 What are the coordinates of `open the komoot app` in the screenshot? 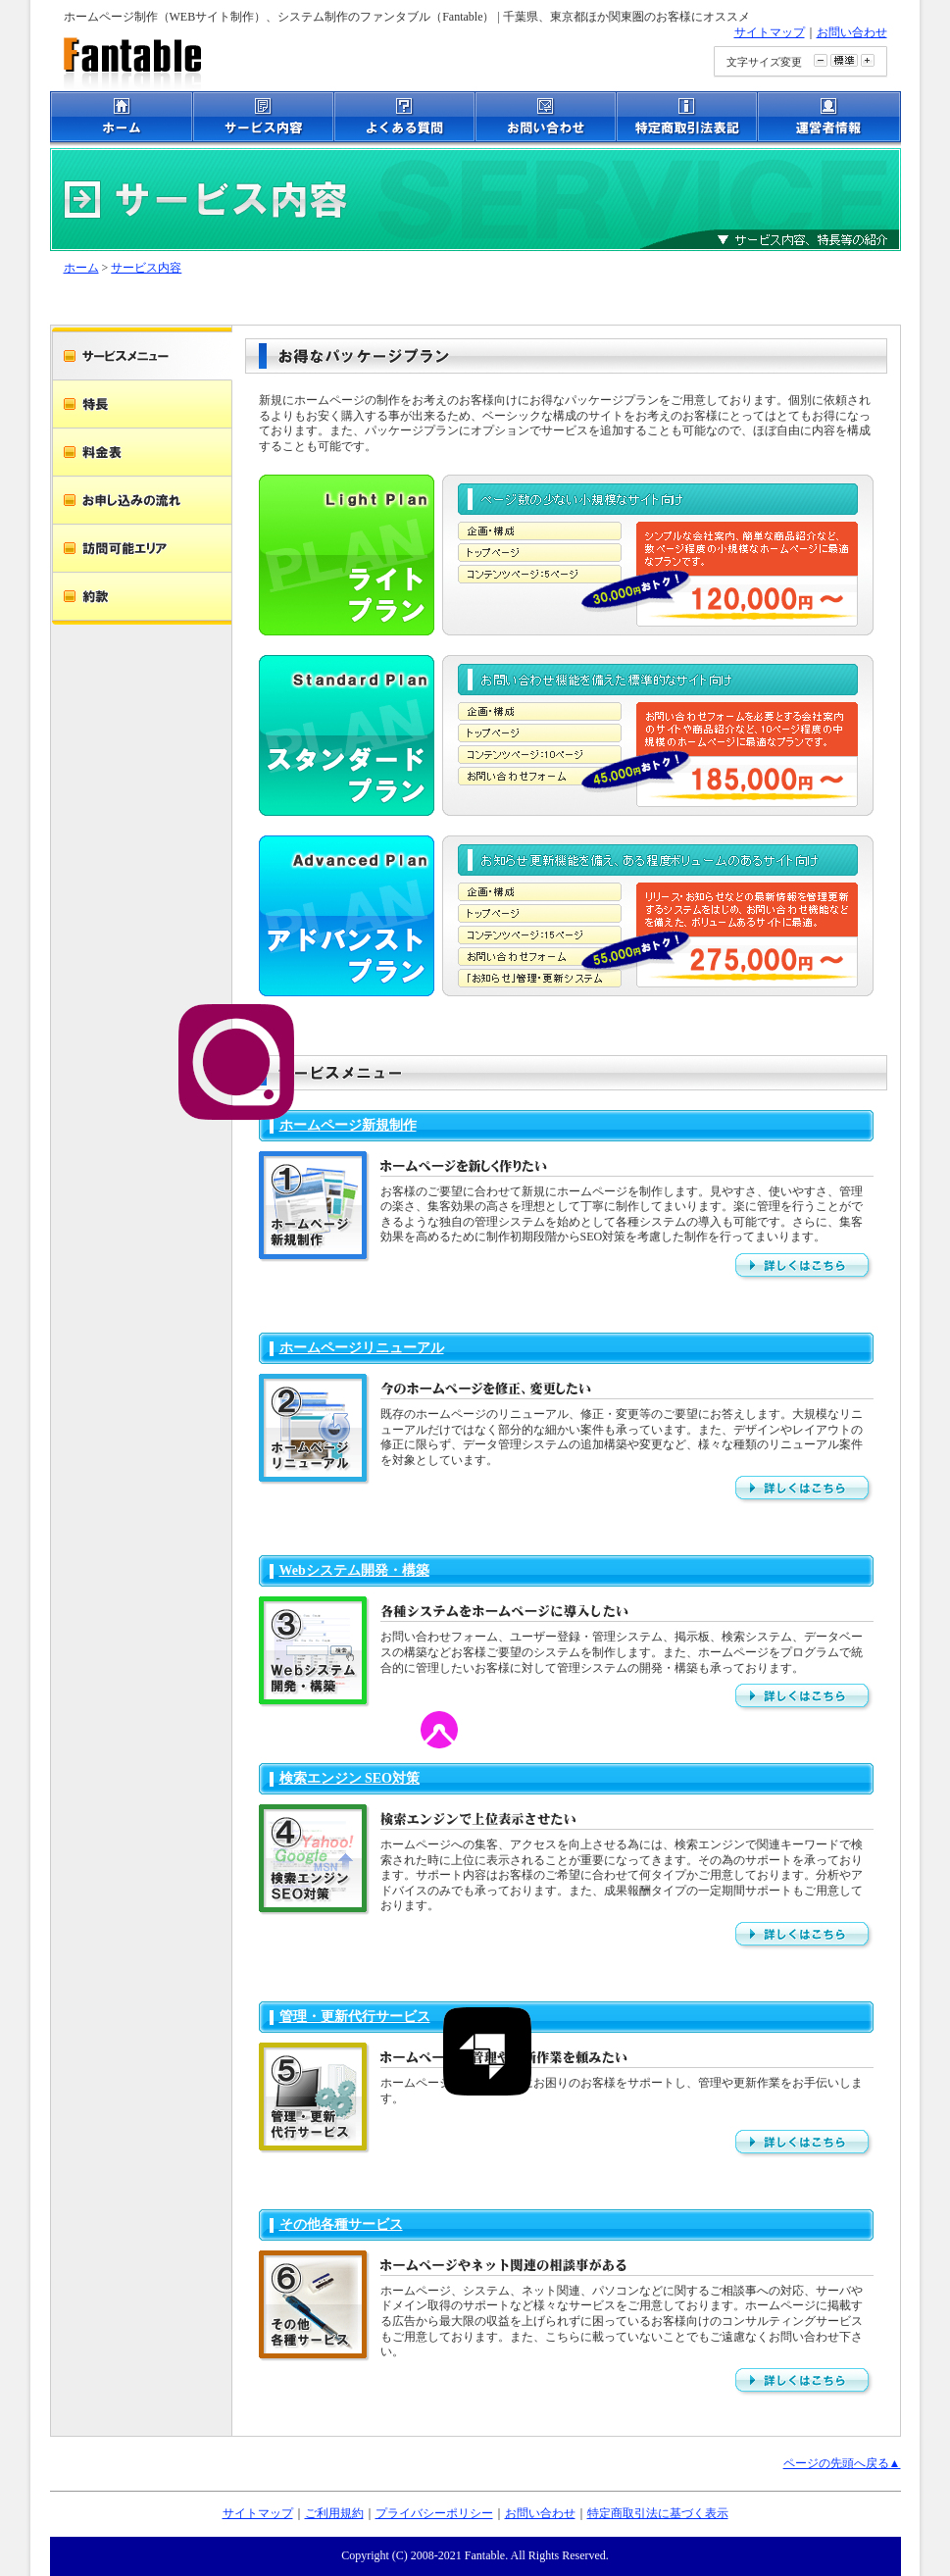 It's located at (439, 1730).